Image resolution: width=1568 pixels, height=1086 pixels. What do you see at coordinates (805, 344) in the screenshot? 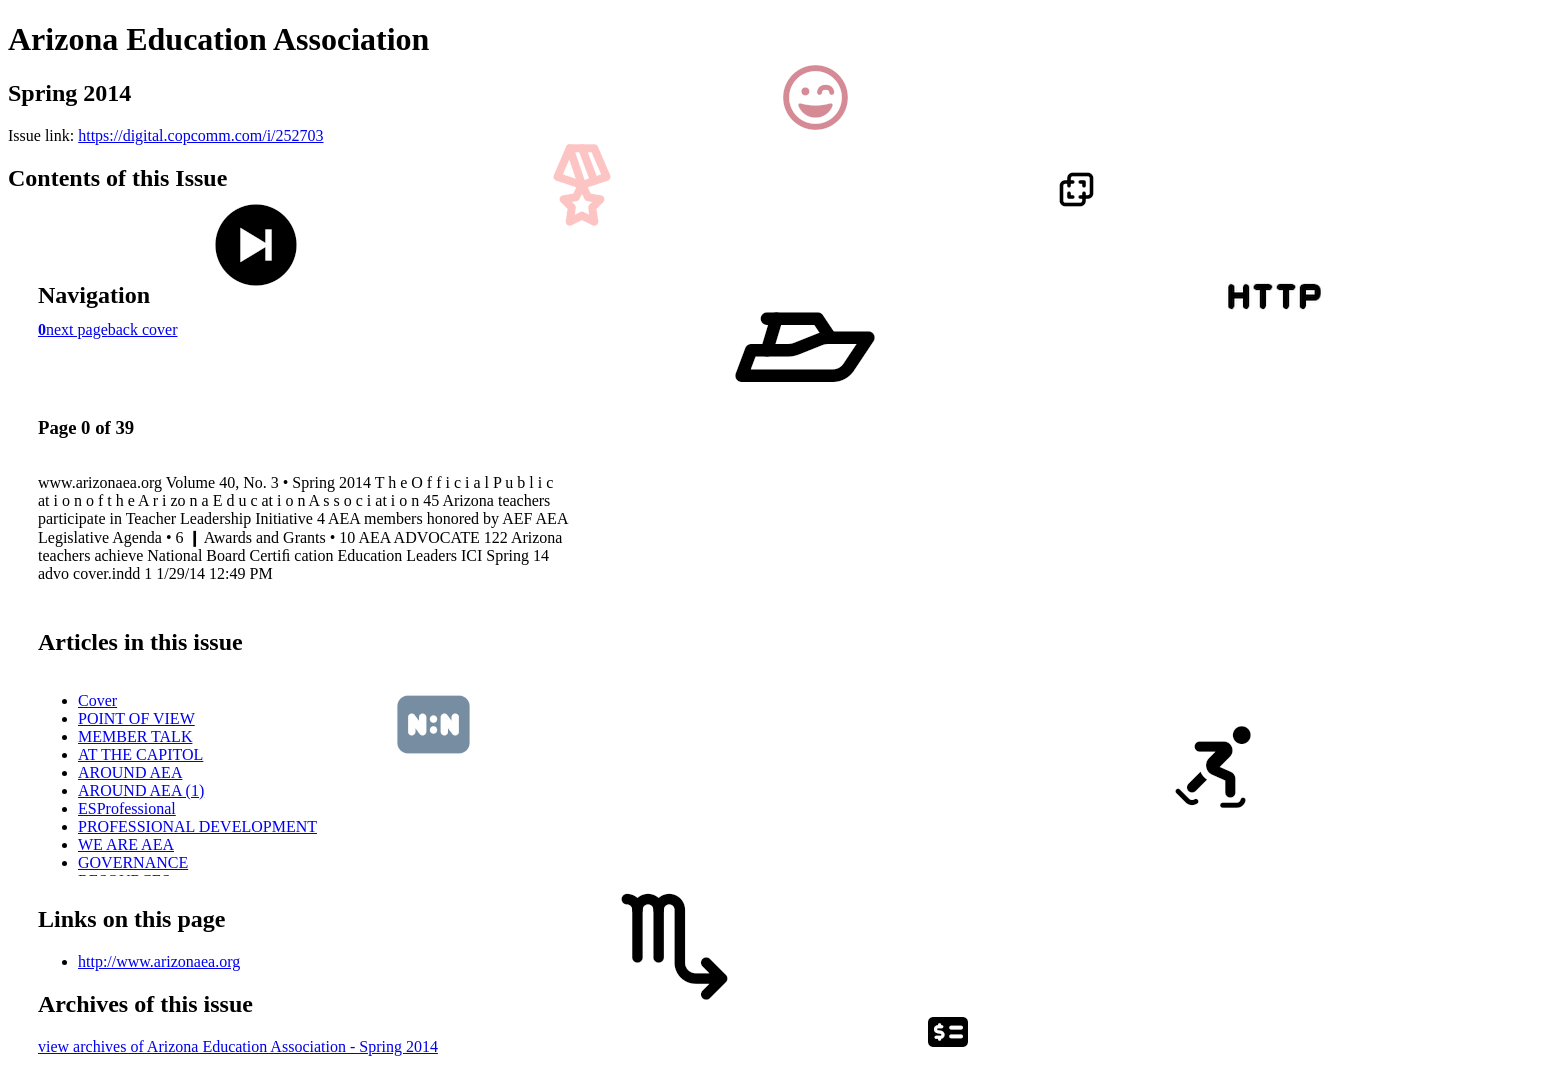
I see `access boat rental or marina services` at bounding box center [805, 344].